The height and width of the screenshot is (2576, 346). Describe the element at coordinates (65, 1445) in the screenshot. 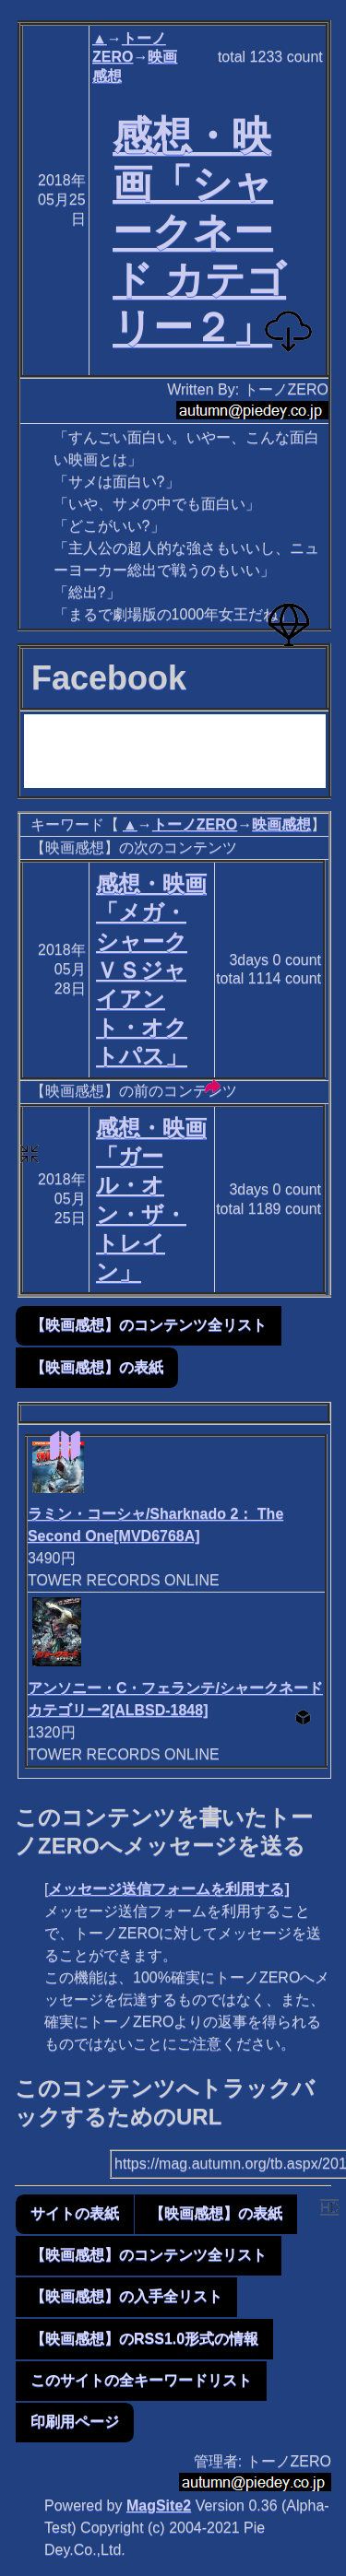

I see `open the map view` at that location.